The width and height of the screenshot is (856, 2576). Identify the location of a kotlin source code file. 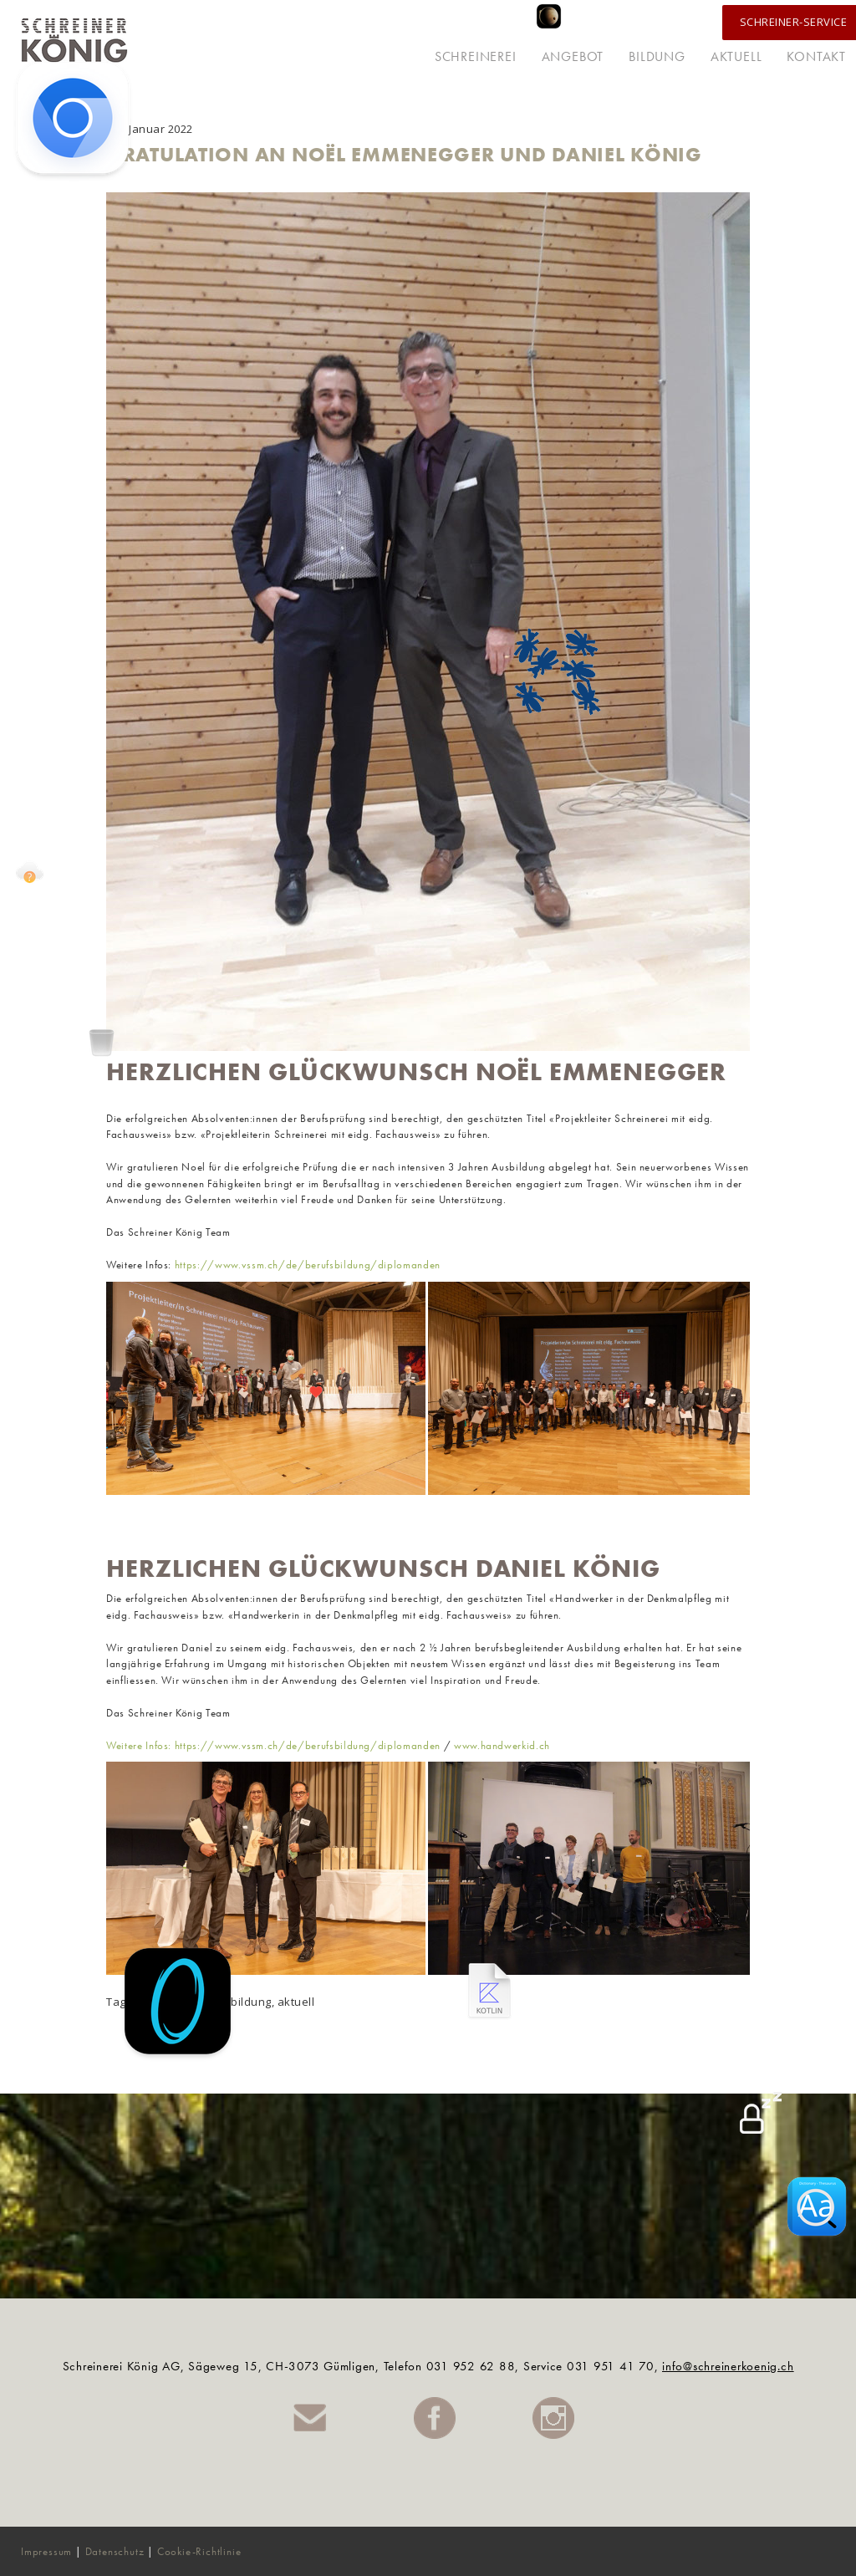
(489, 1991).